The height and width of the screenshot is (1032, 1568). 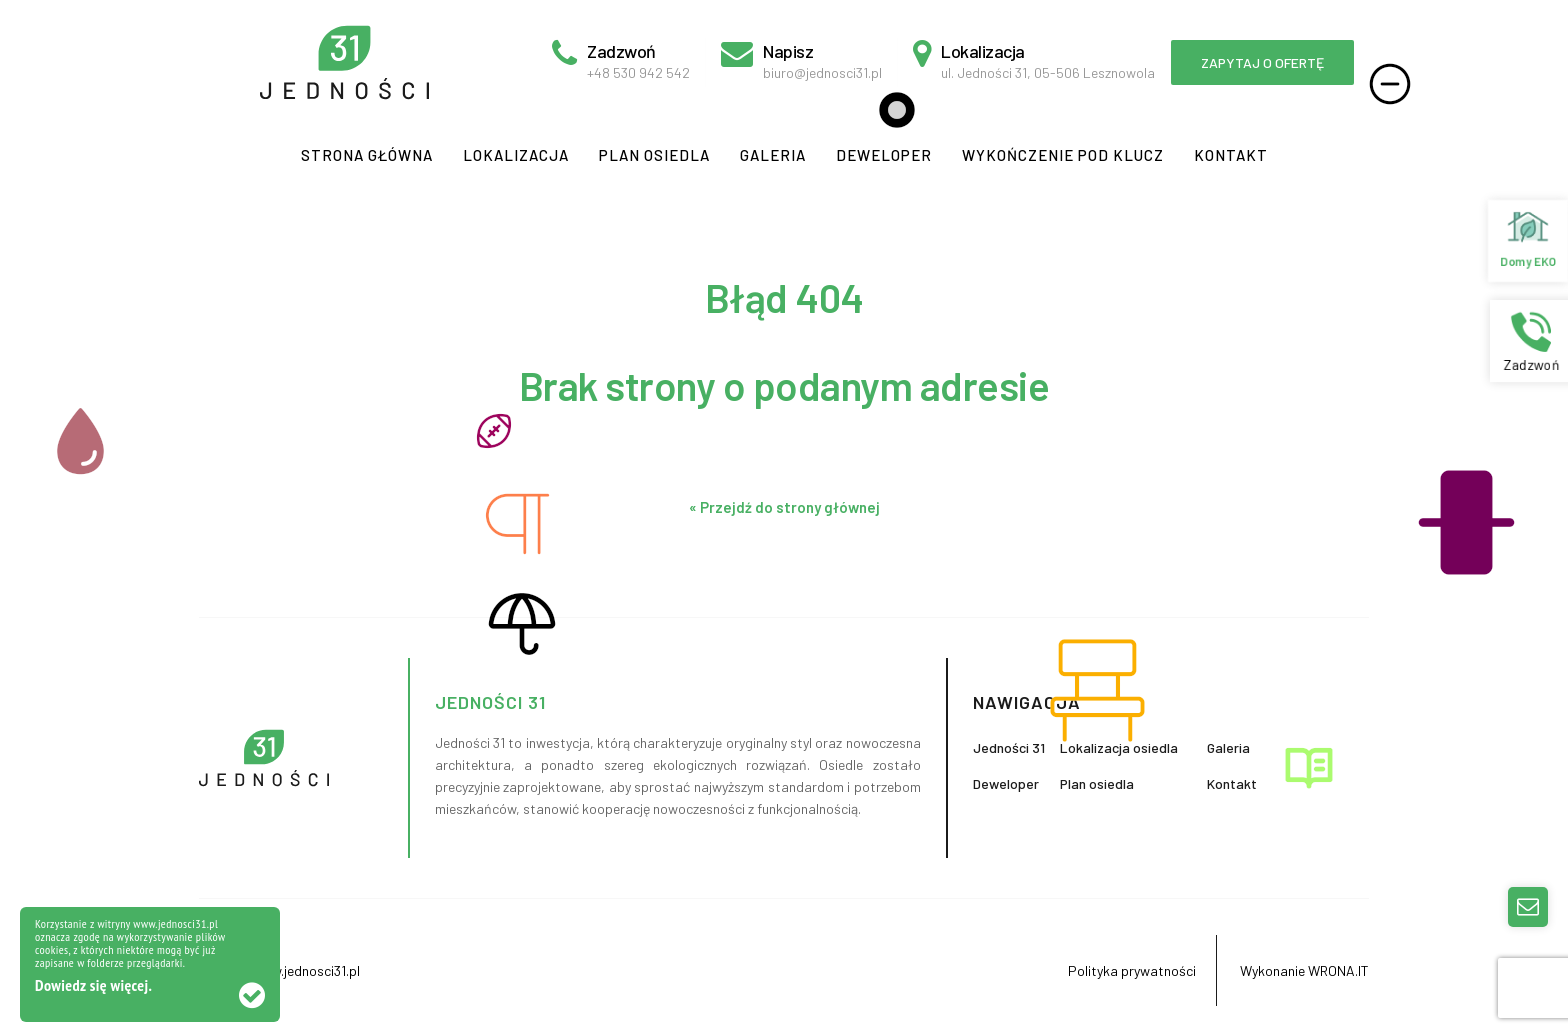 What do you see at coordinates (1390, 84) in the screenshot?
I see `remove an item from a list` at bounding box center [1390, 84].